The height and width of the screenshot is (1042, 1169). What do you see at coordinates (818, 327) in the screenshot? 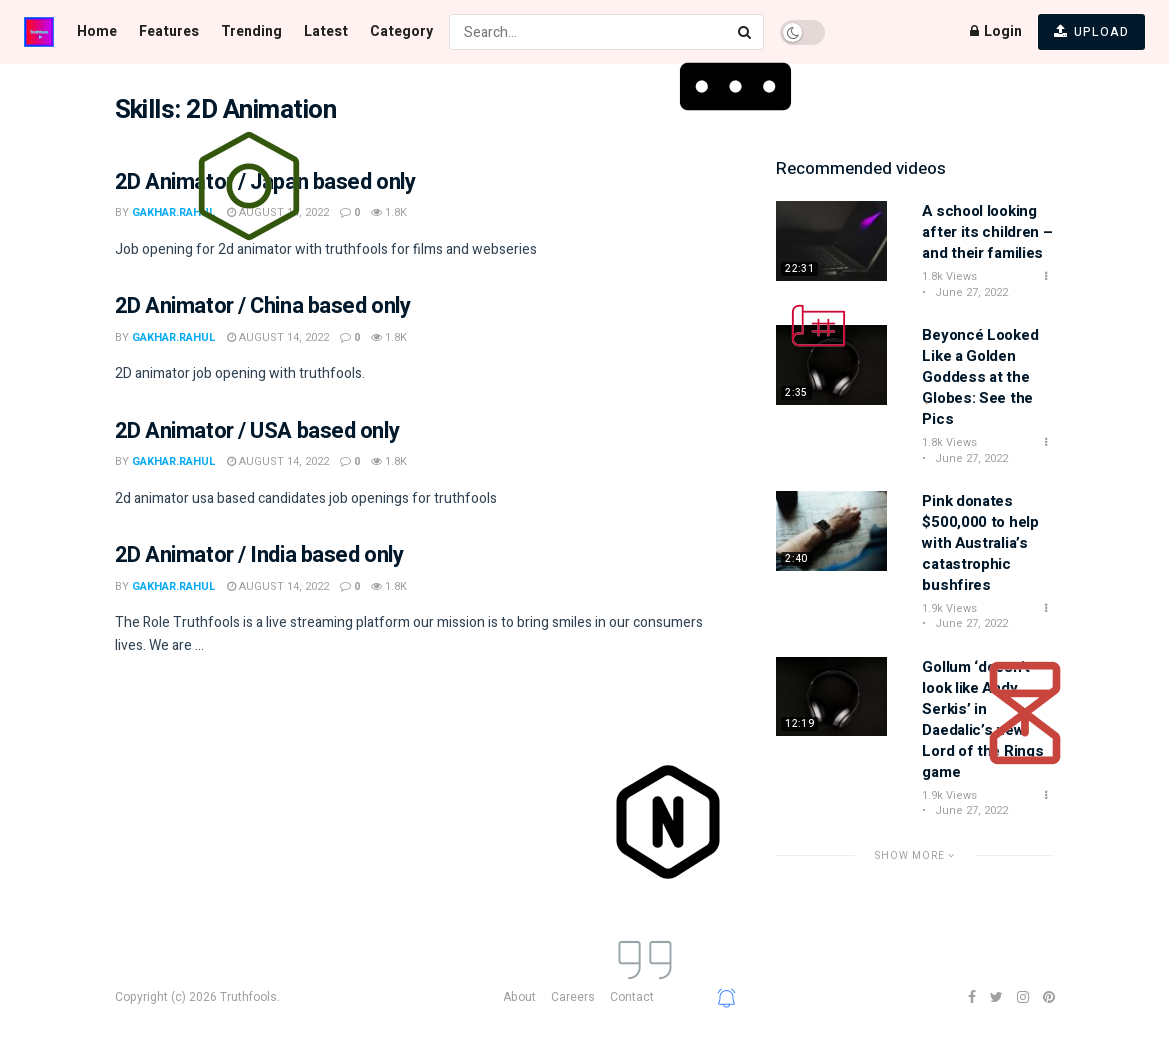
I see `view project blueprints or schematics` at bounding box center [818, 327].